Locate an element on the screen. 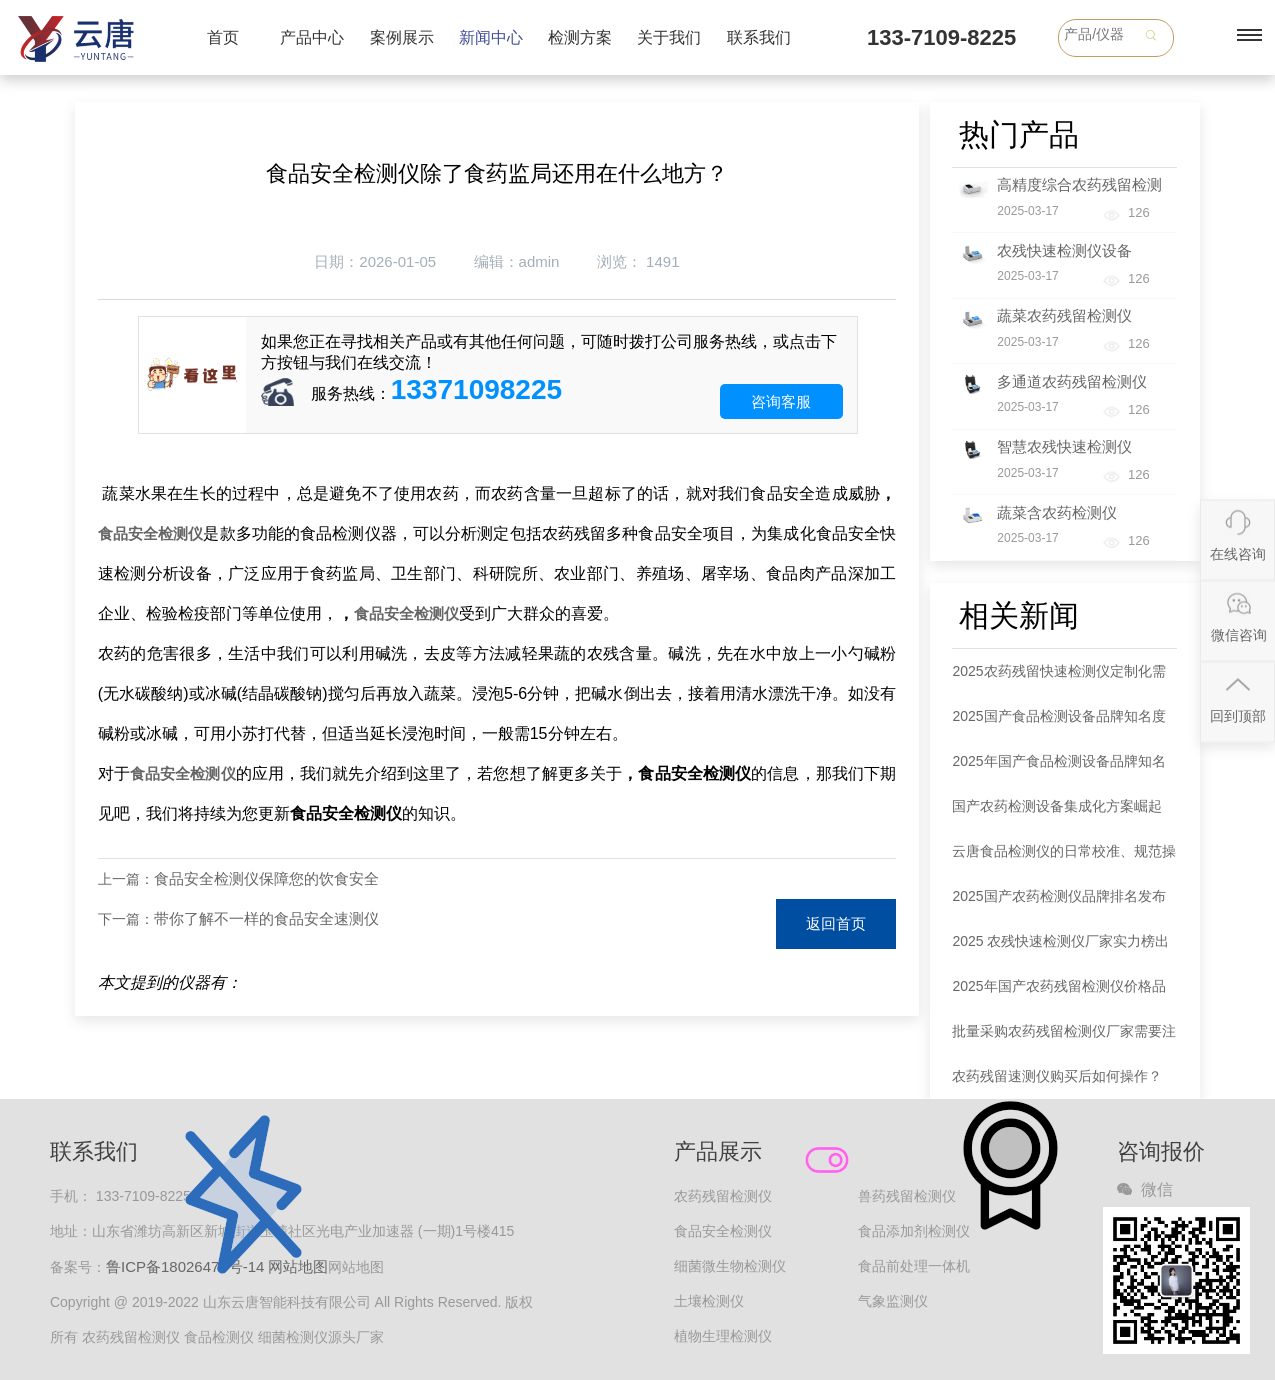 This screenshot has height=1380, width=1275. disable flash or lightning mode is located at coordinates (243, 1194).